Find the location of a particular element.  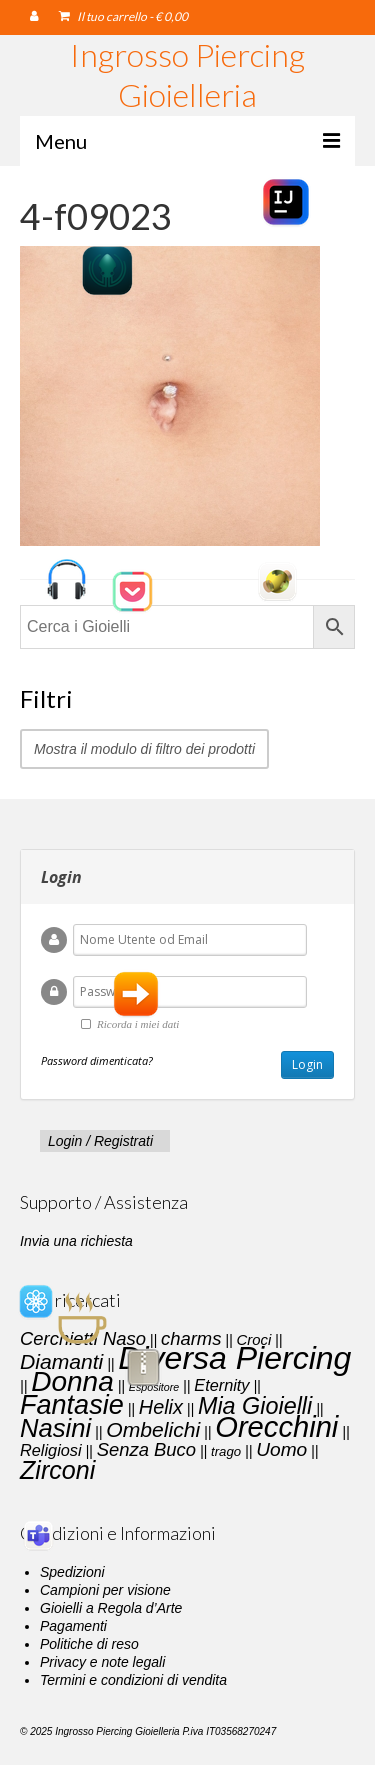

log out of the current account or session is located at coordinates (136, 994).